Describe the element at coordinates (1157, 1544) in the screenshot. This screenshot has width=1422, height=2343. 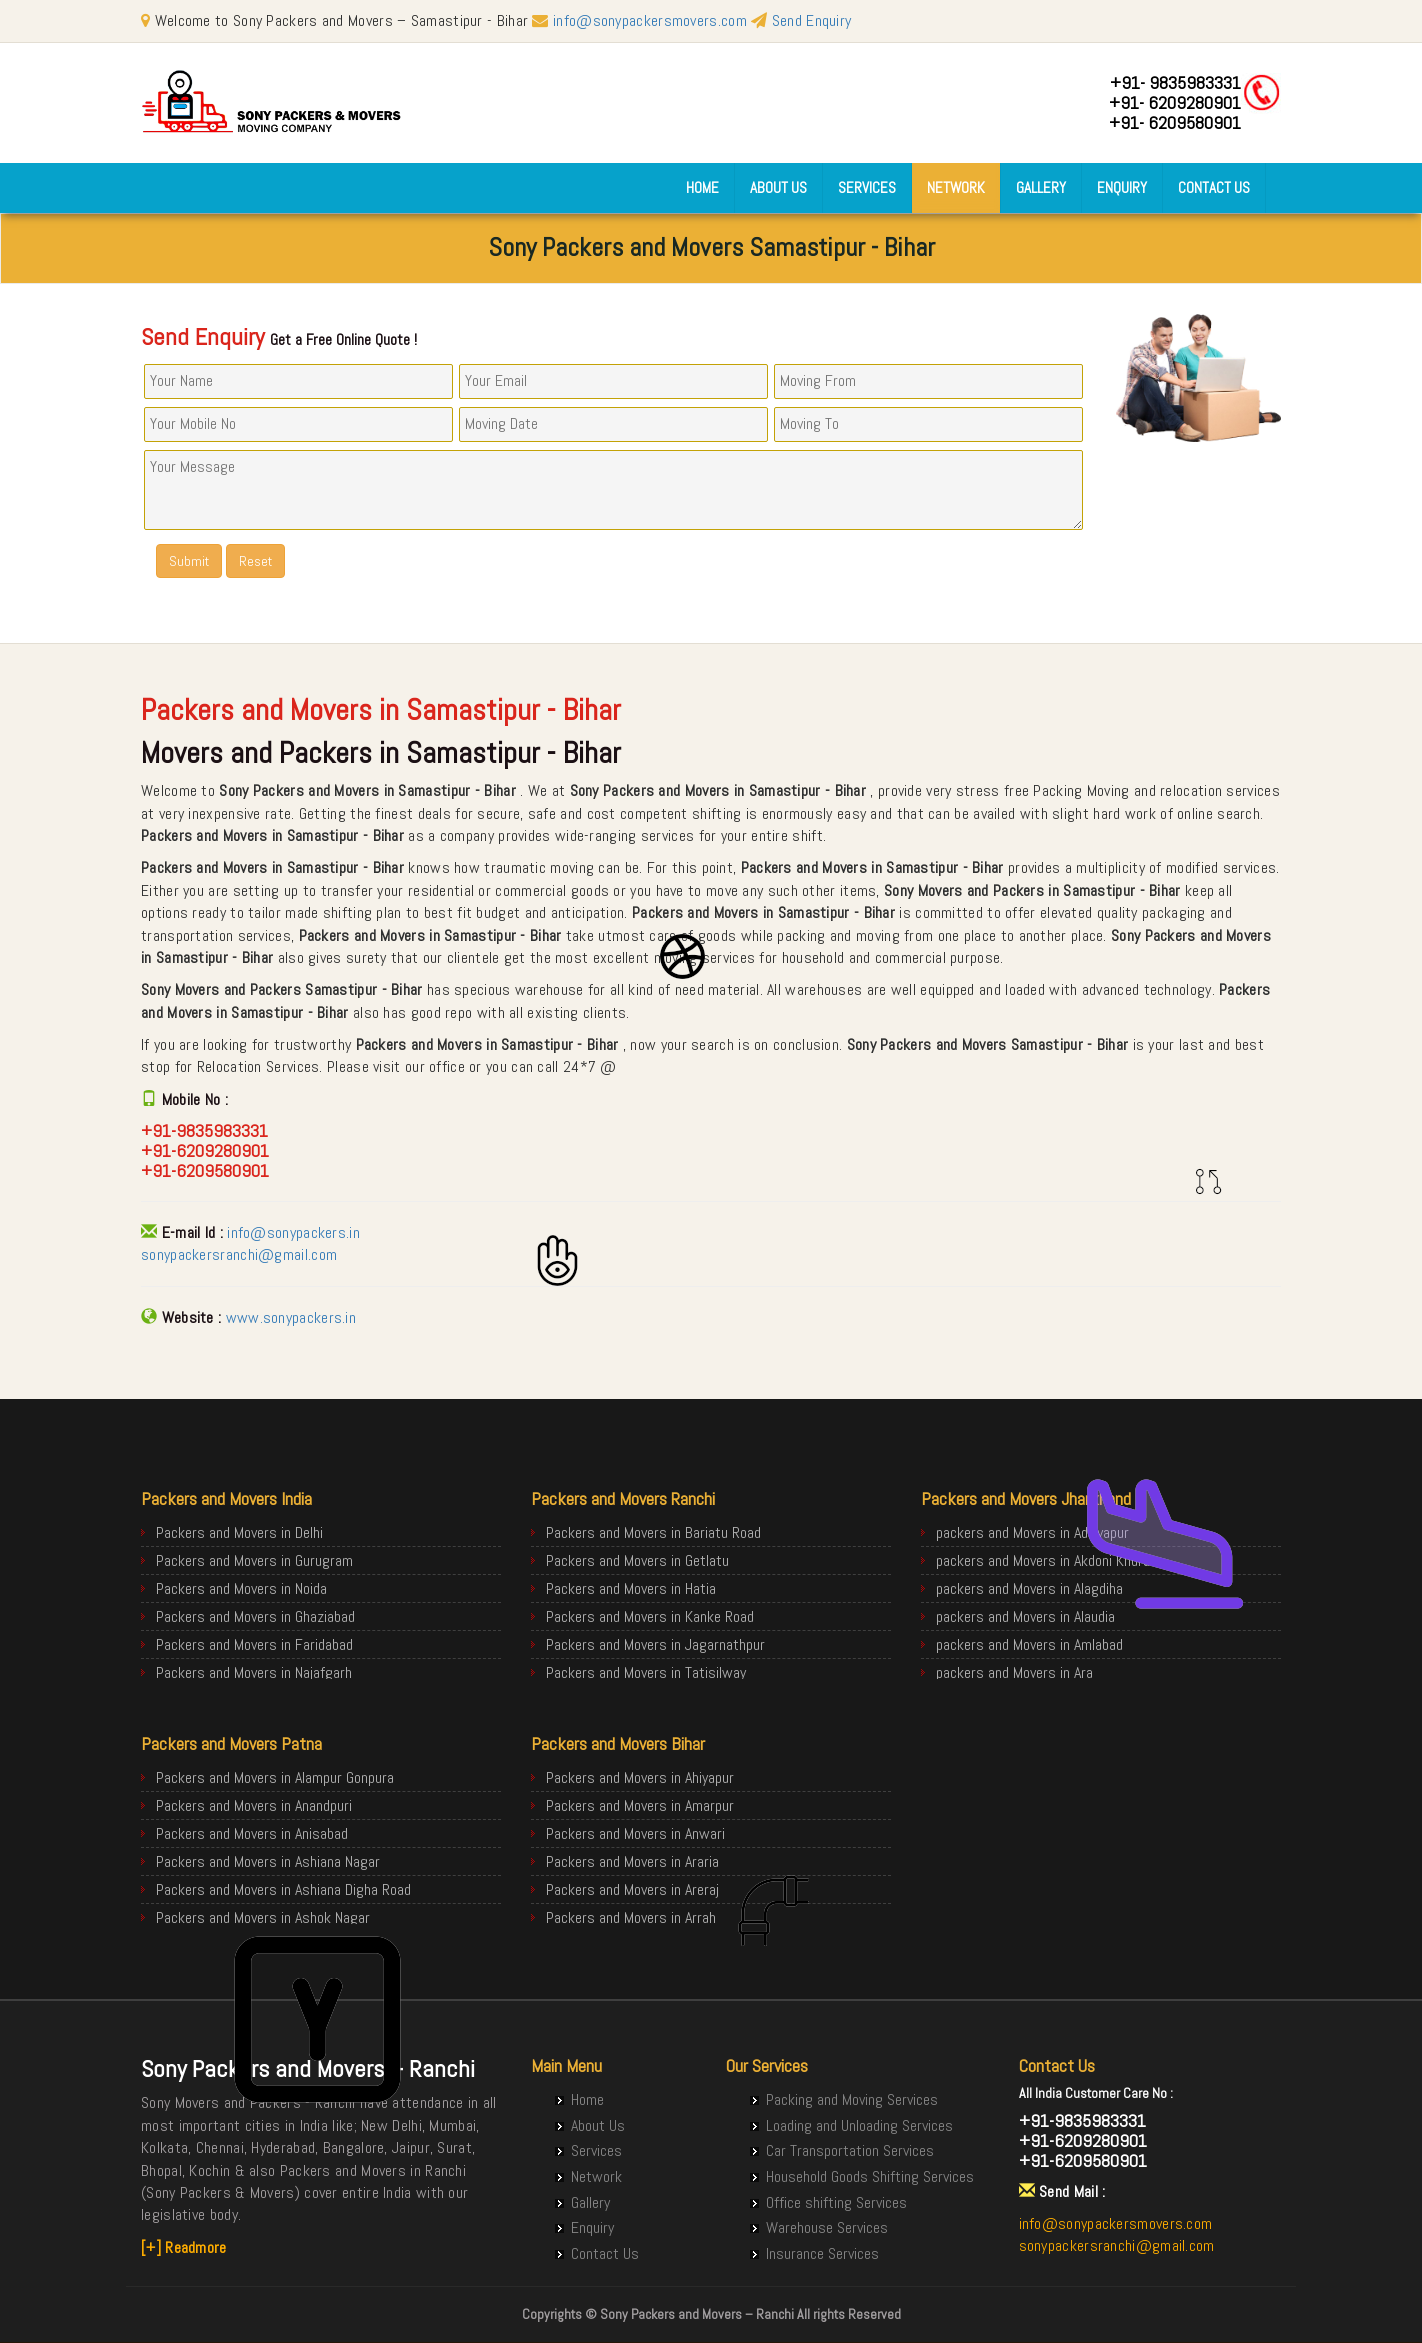
I see `indicates flight arrival status` at that location.